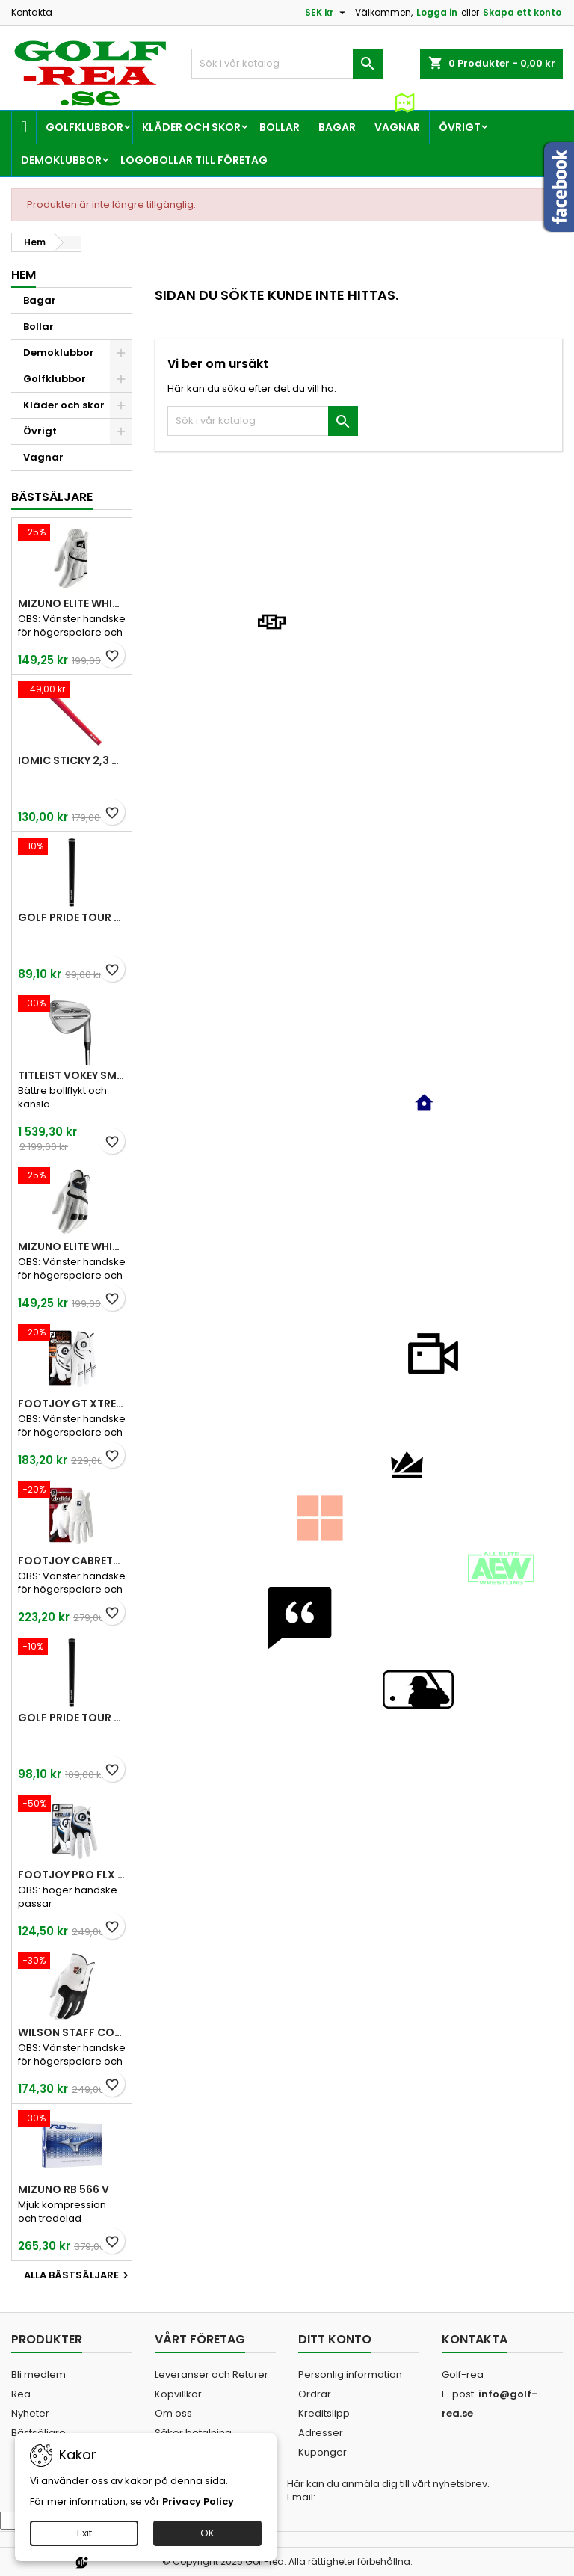  Describe the element at coordinates (271, 621) in the screenshot. I see `jsr (javascript registry) logo` at that location.